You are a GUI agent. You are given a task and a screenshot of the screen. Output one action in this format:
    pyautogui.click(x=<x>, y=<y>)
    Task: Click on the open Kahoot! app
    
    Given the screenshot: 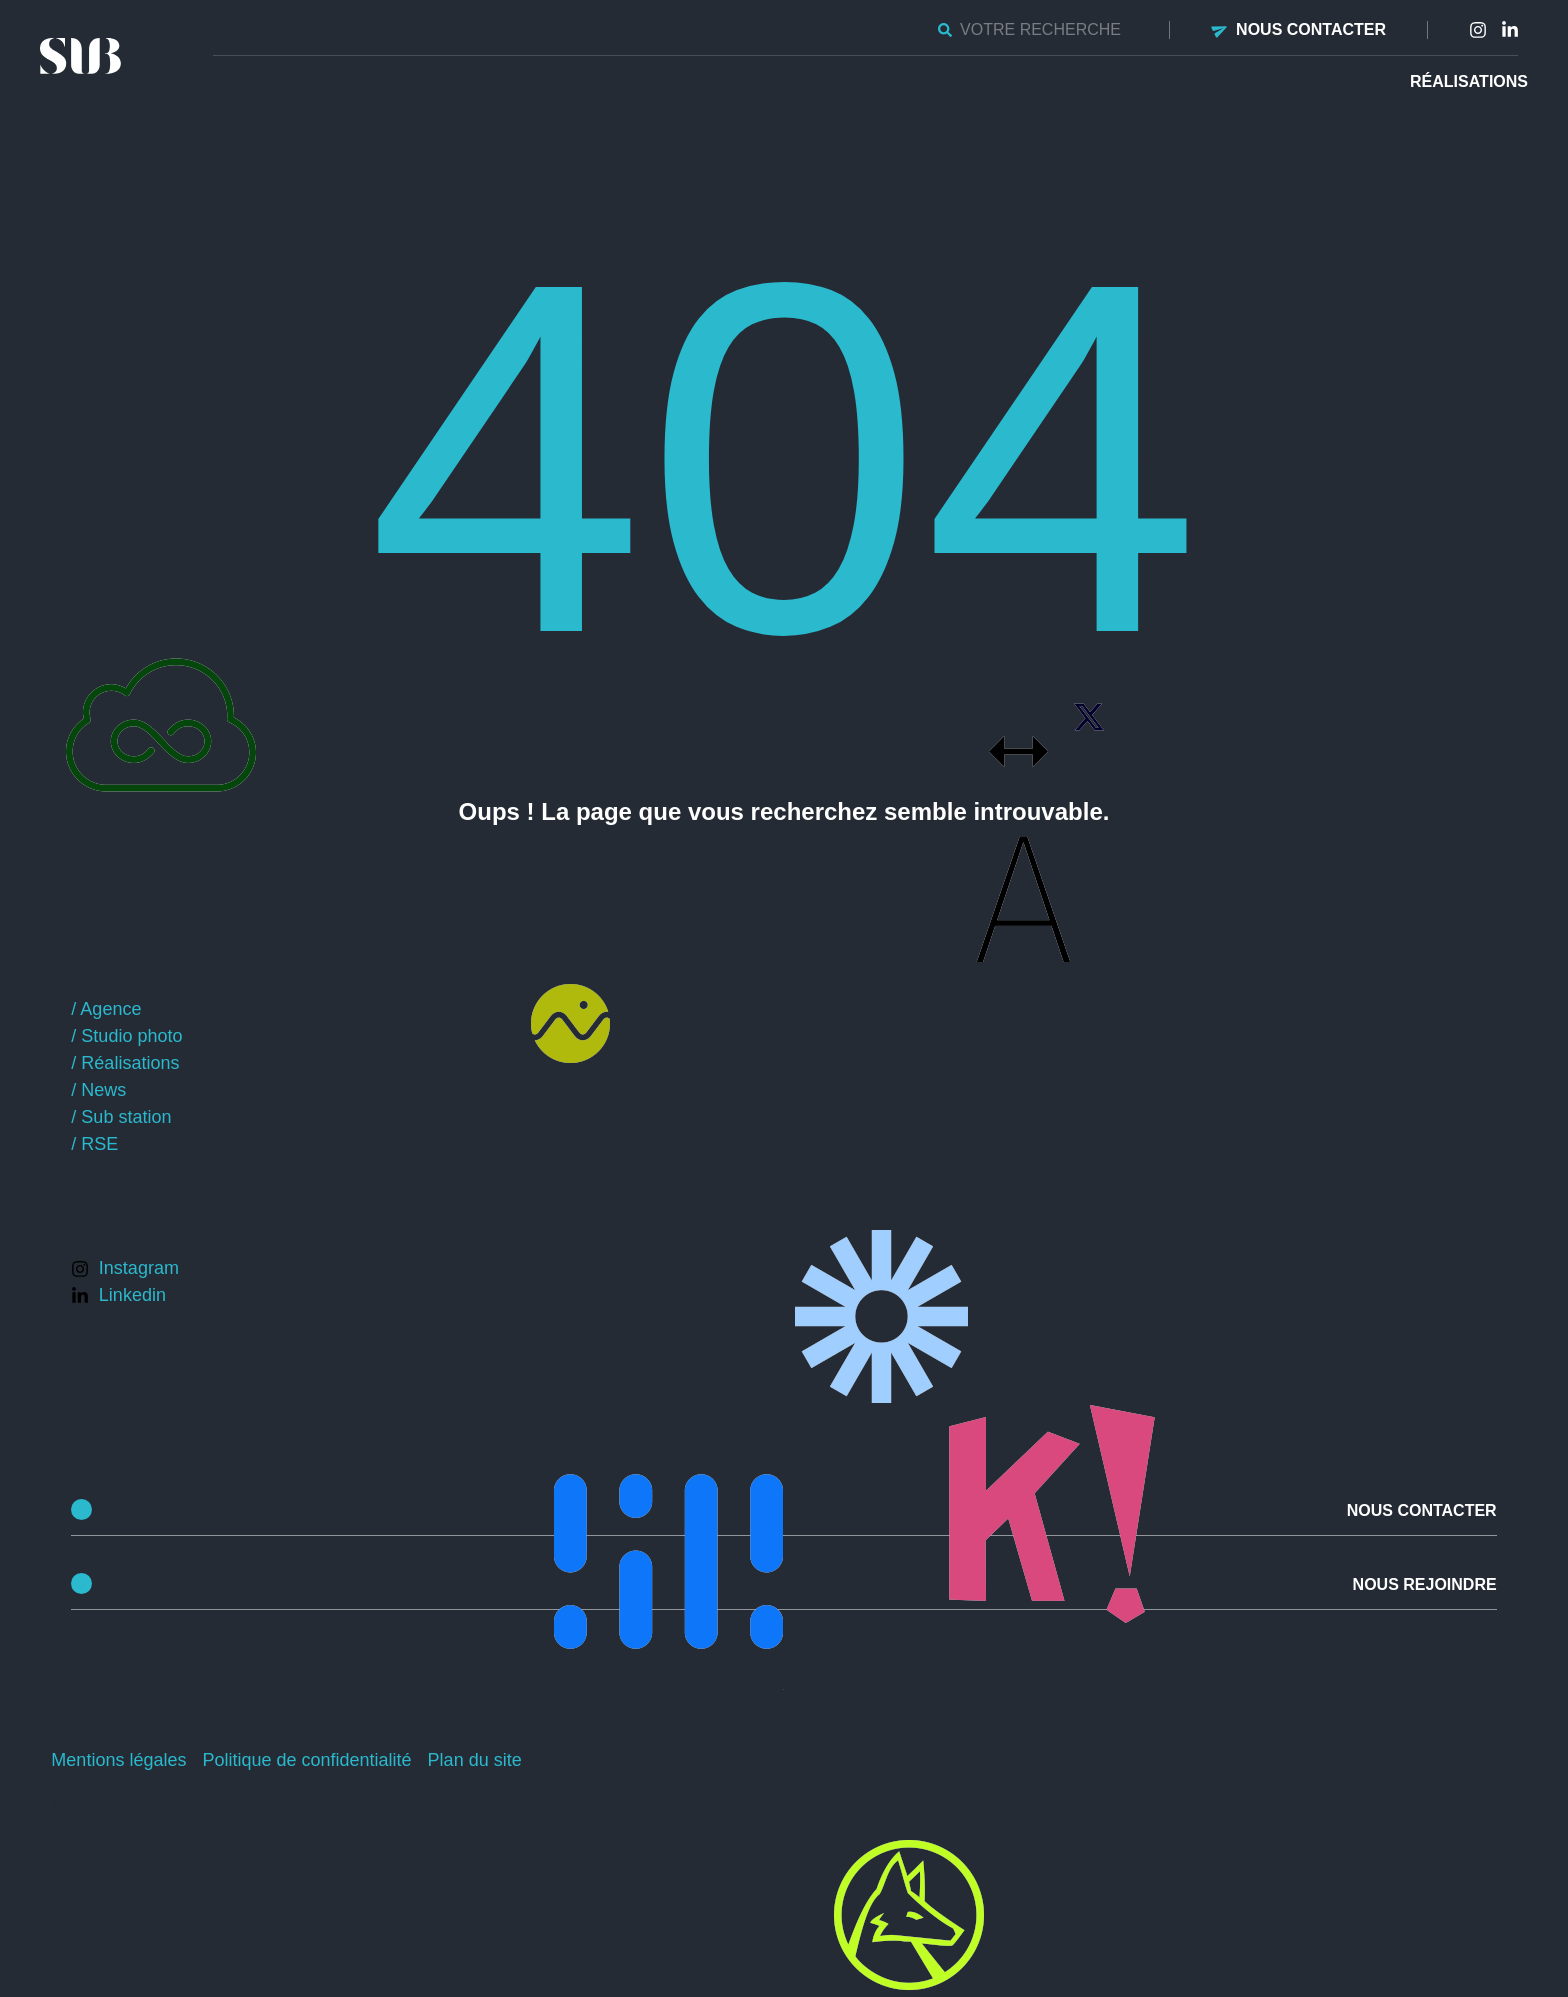 What is the action you would take?
    pyautogui.click(x=1052, y=1514)
    